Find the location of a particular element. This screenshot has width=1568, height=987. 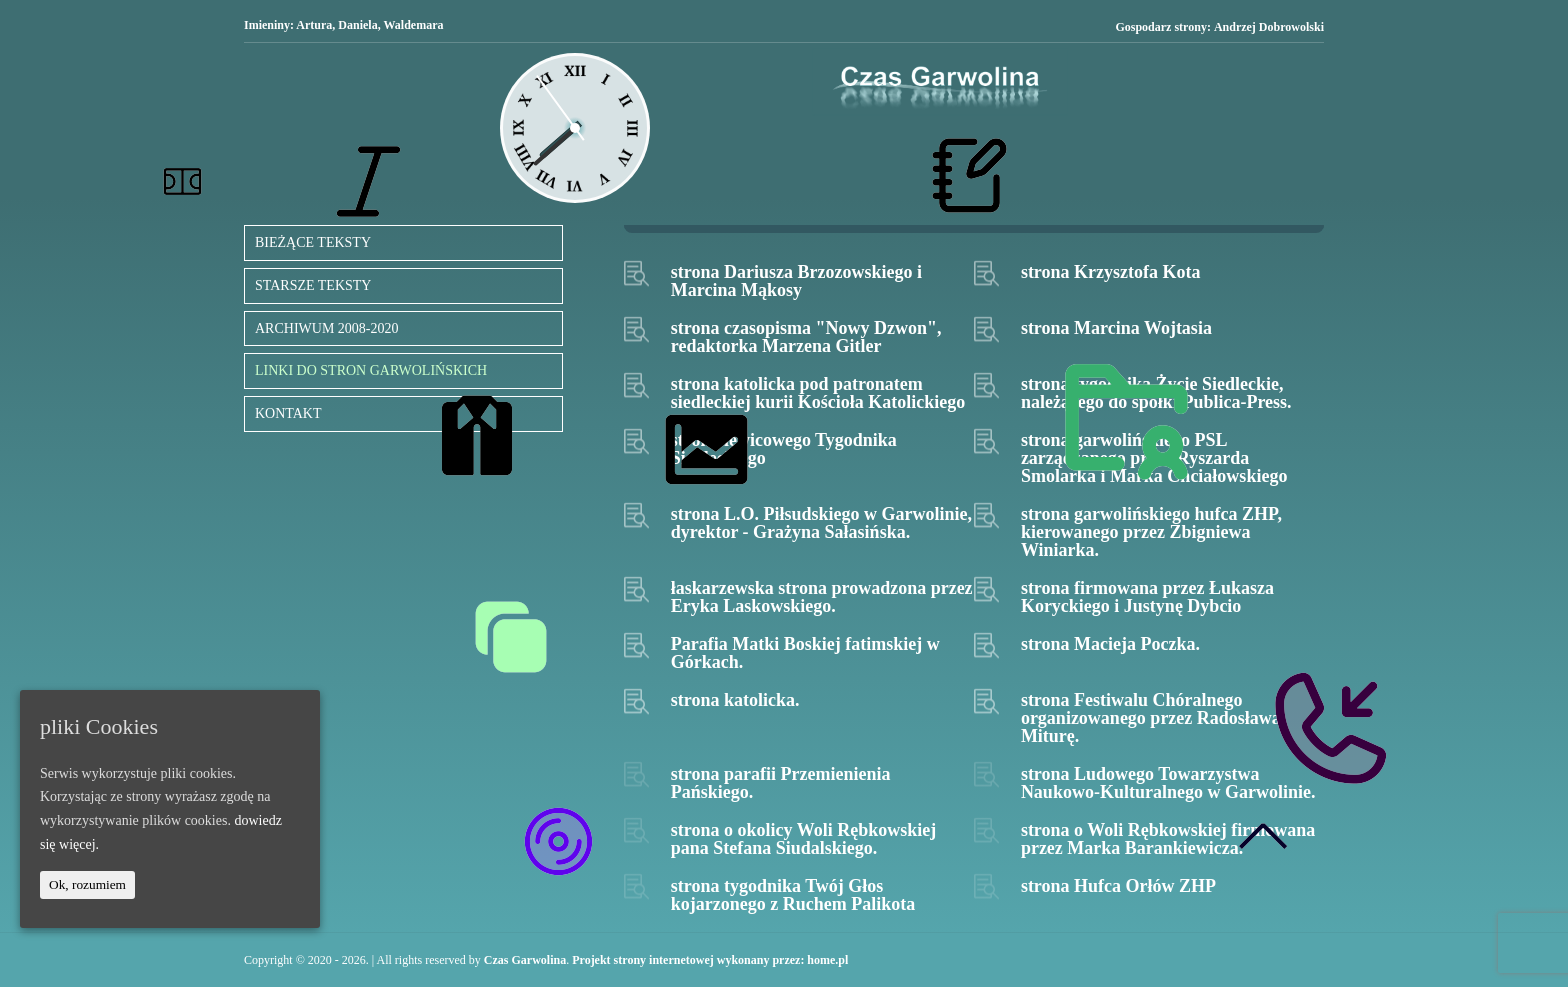

view clothing or apparel items is located at coordinates (477, 437).